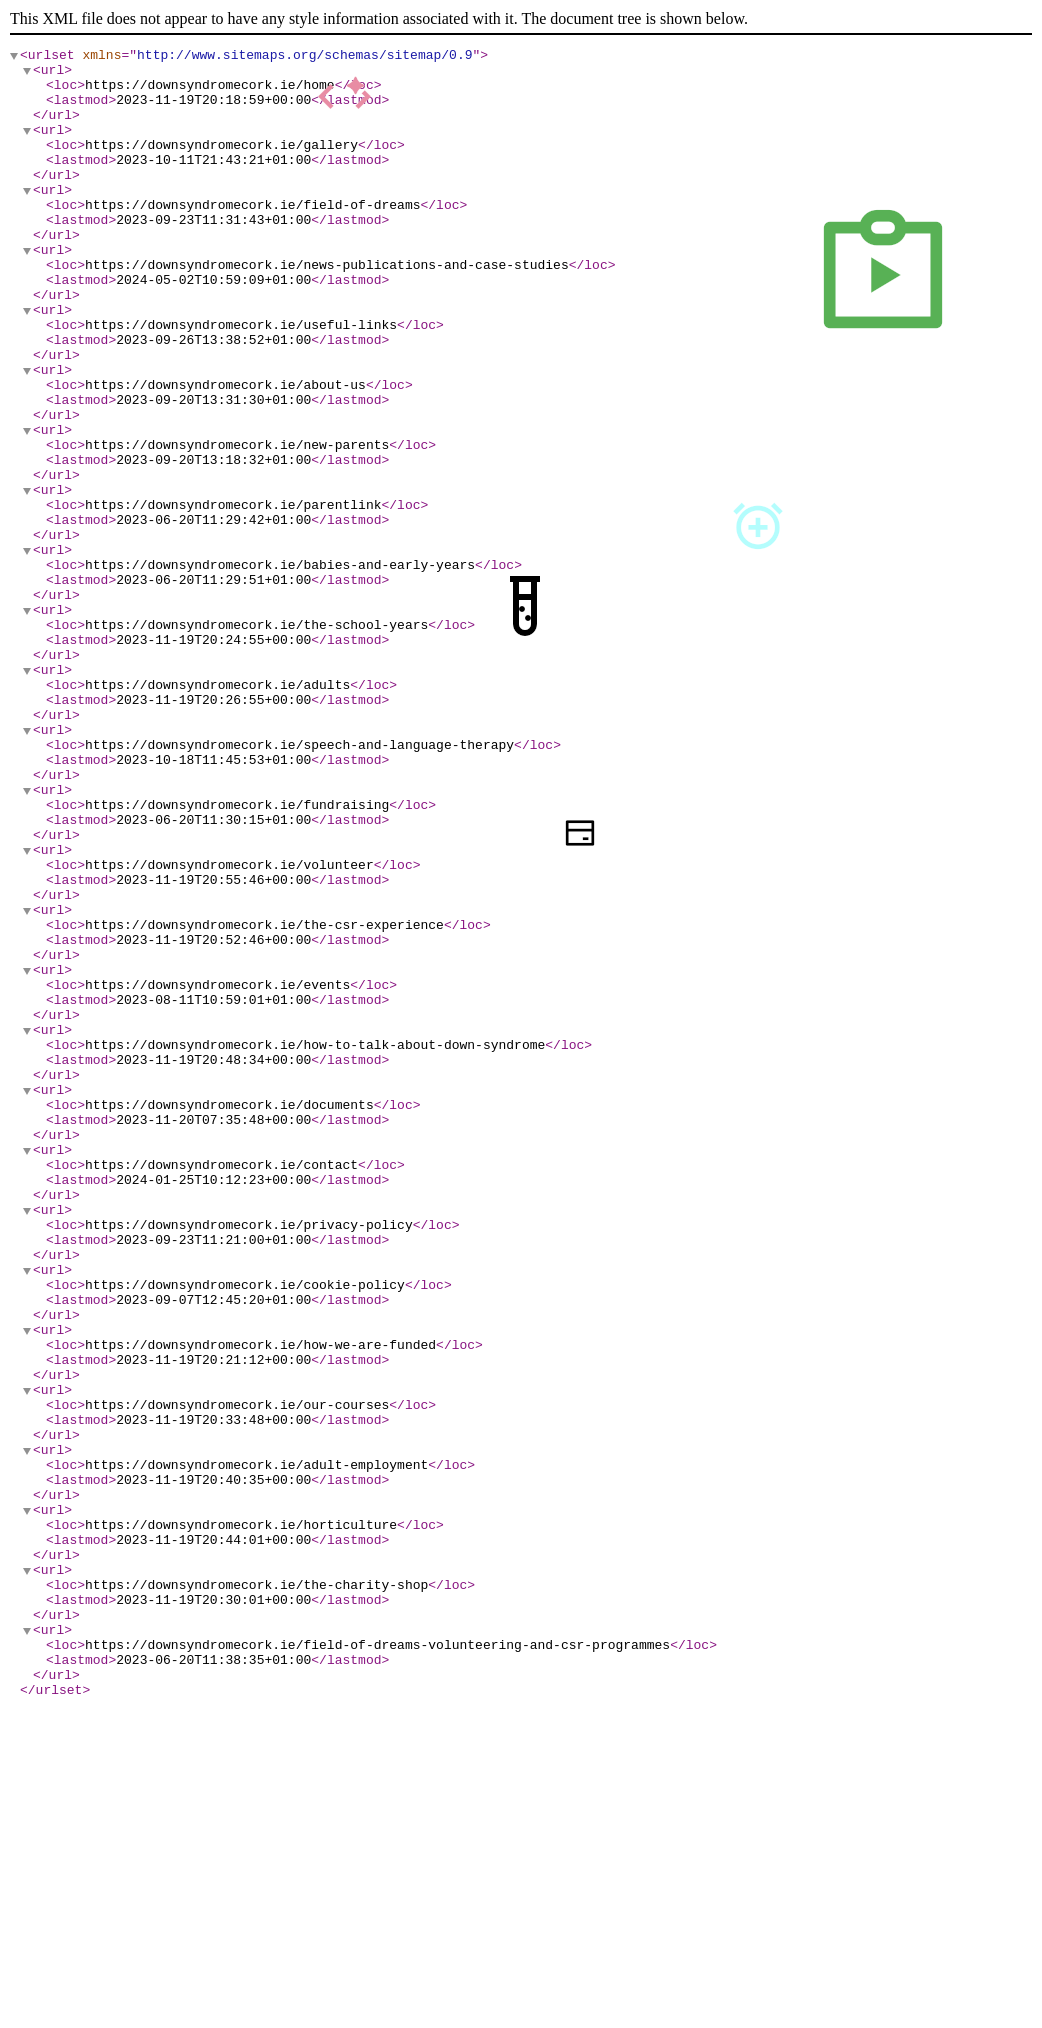  I want to click on access lab results or test data, so click(525, 606).